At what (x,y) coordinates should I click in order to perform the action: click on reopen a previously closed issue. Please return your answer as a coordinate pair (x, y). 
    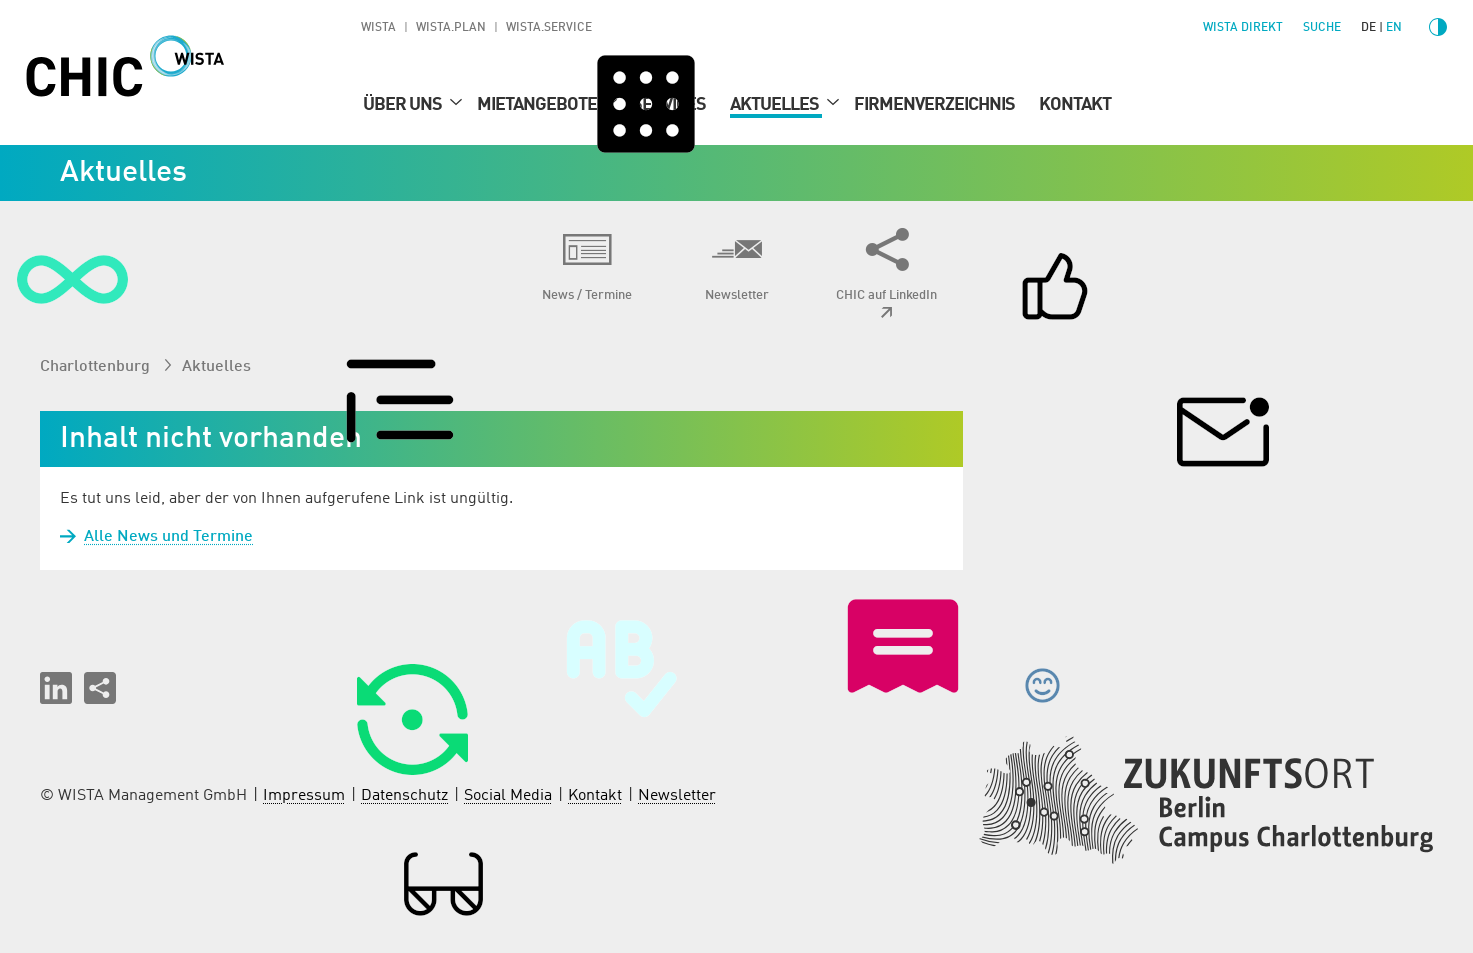
    Looking at the image, I should click on (412, 719).